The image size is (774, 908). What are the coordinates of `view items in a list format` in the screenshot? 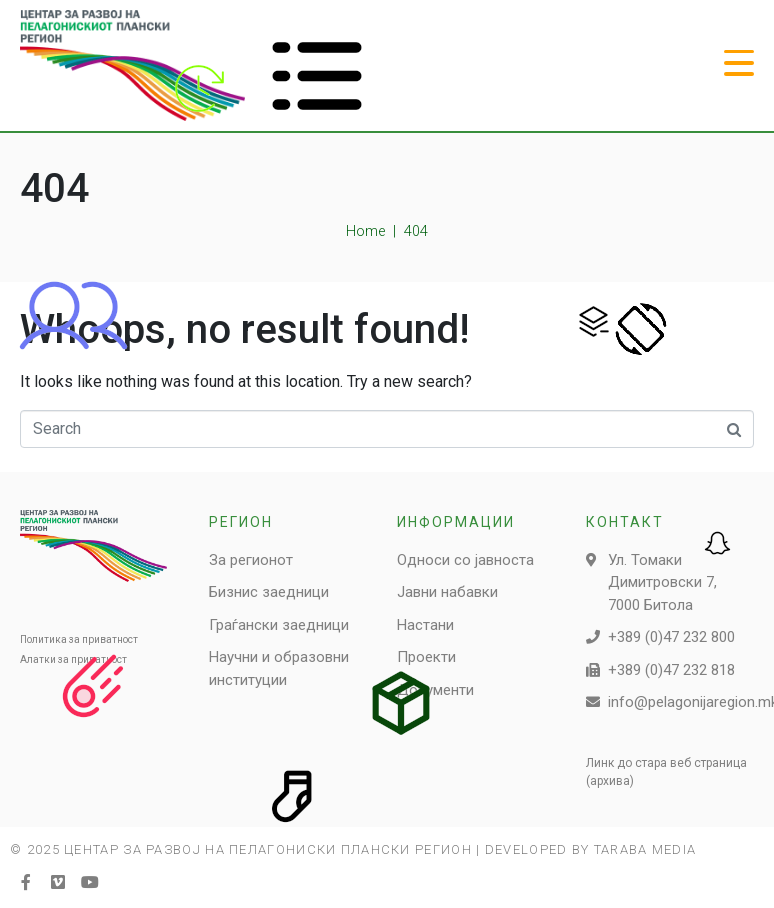 It's located at (317, 76).